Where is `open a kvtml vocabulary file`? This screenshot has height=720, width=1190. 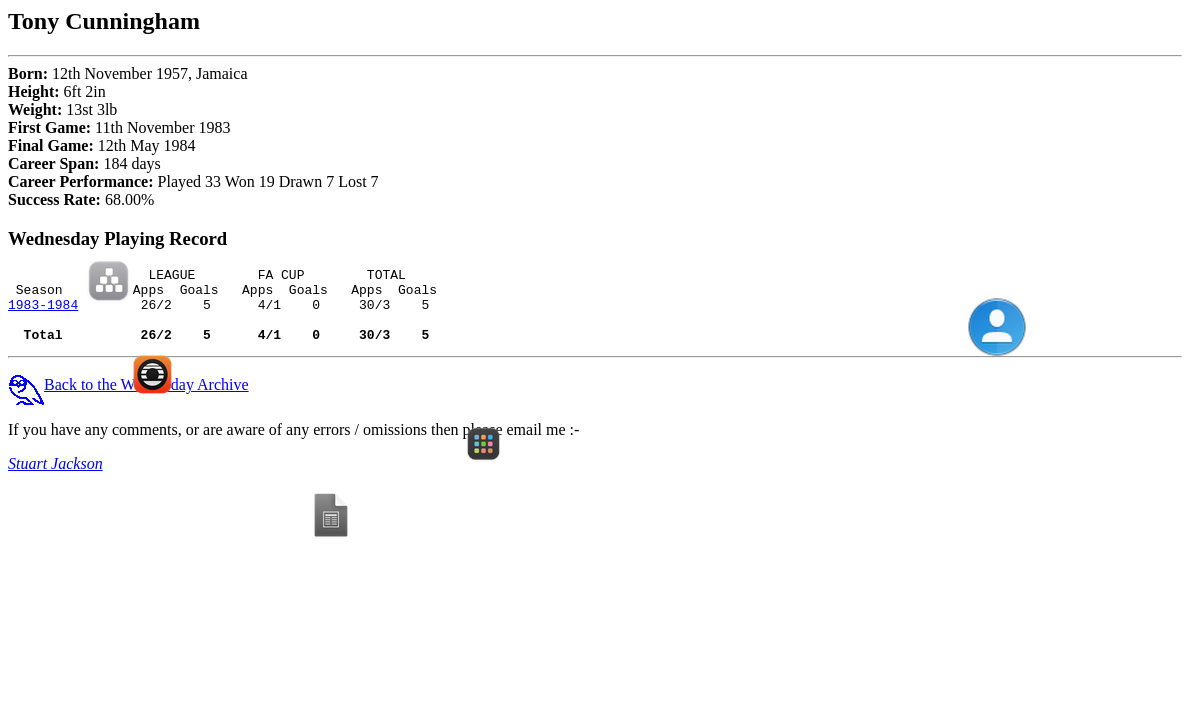
open a kvtml vocabulary file is located at coordinates (331, 516).